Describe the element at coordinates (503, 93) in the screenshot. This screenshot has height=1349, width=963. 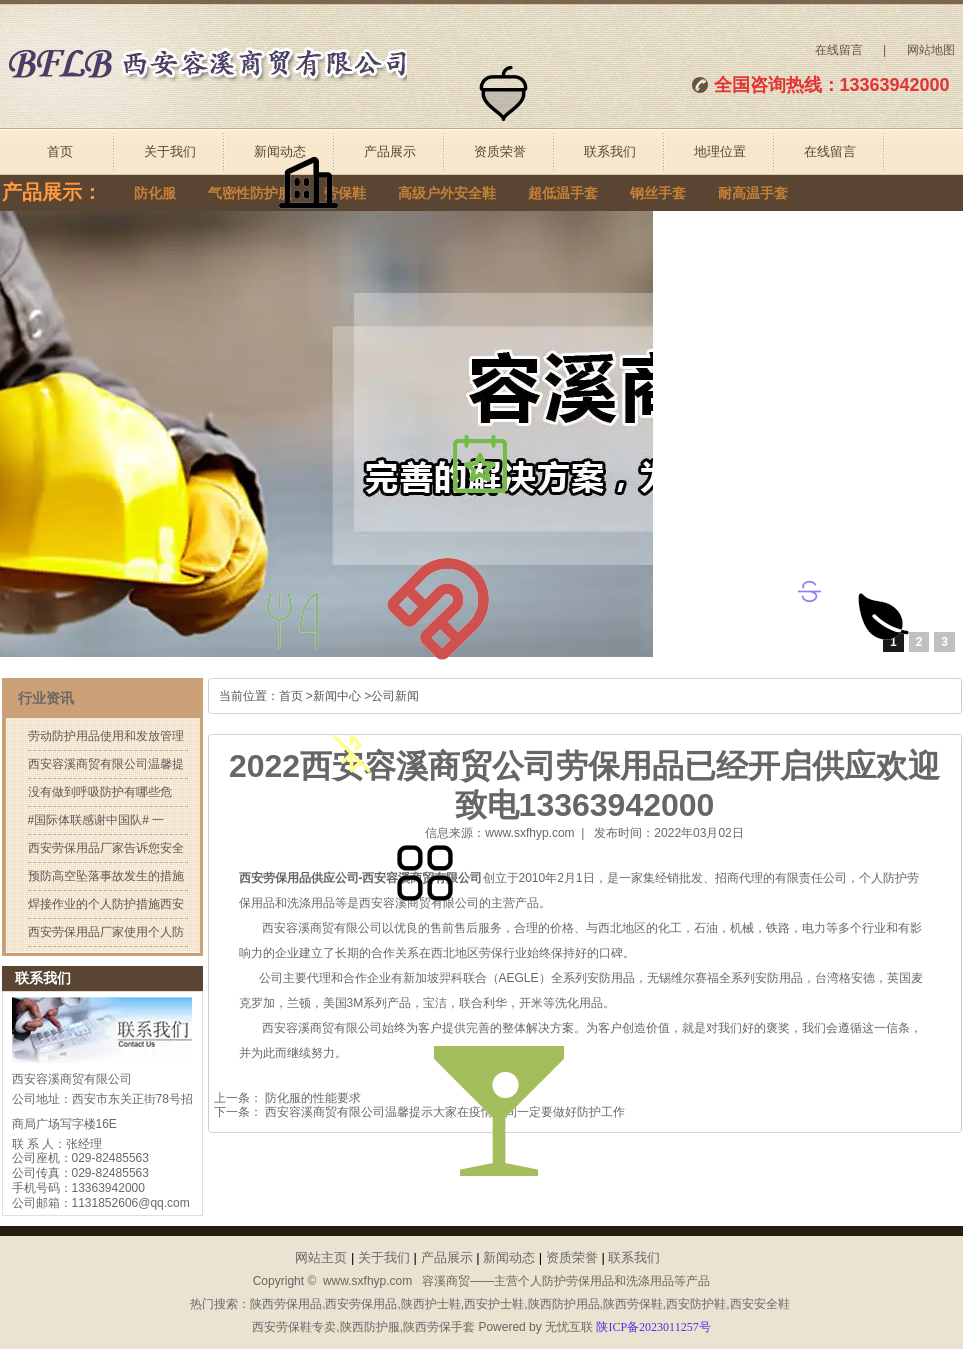
I see `nature or outdoors category indicator` at that location.